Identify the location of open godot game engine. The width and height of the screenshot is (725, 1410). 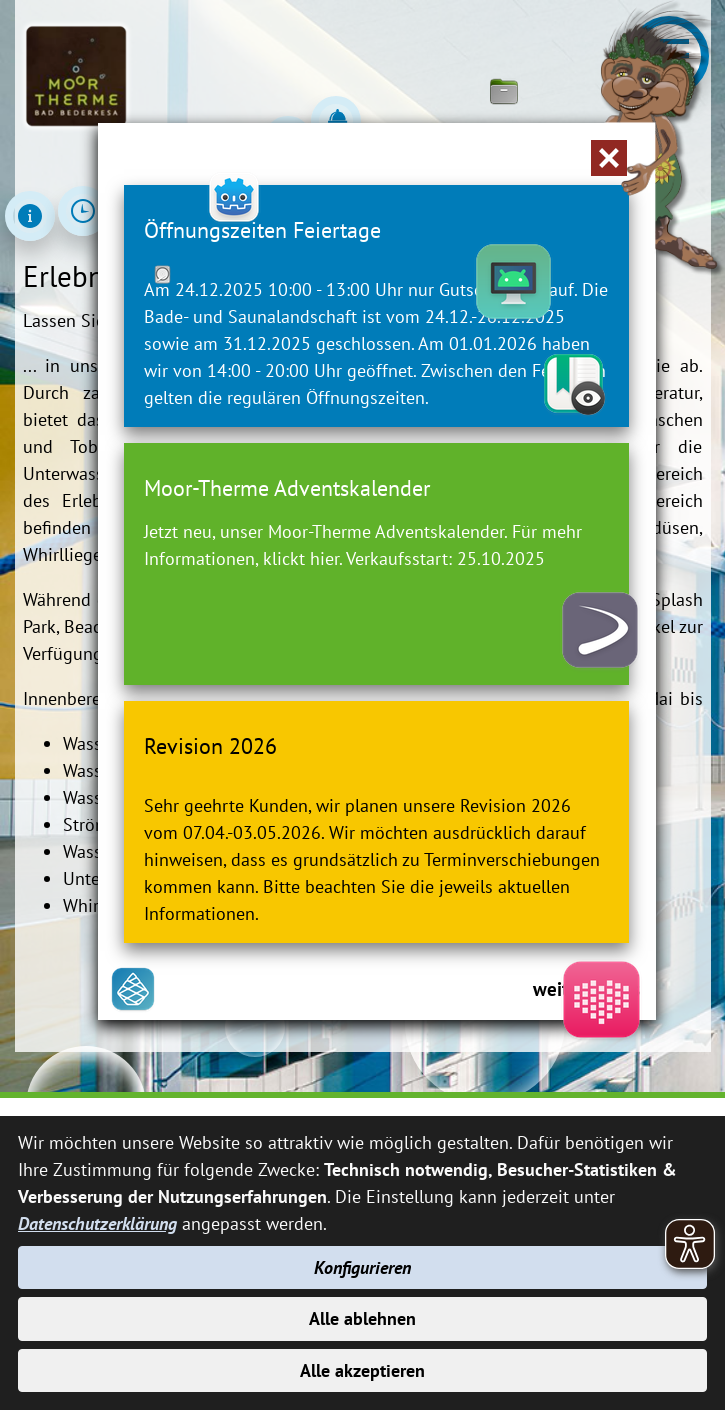
(234, 197).